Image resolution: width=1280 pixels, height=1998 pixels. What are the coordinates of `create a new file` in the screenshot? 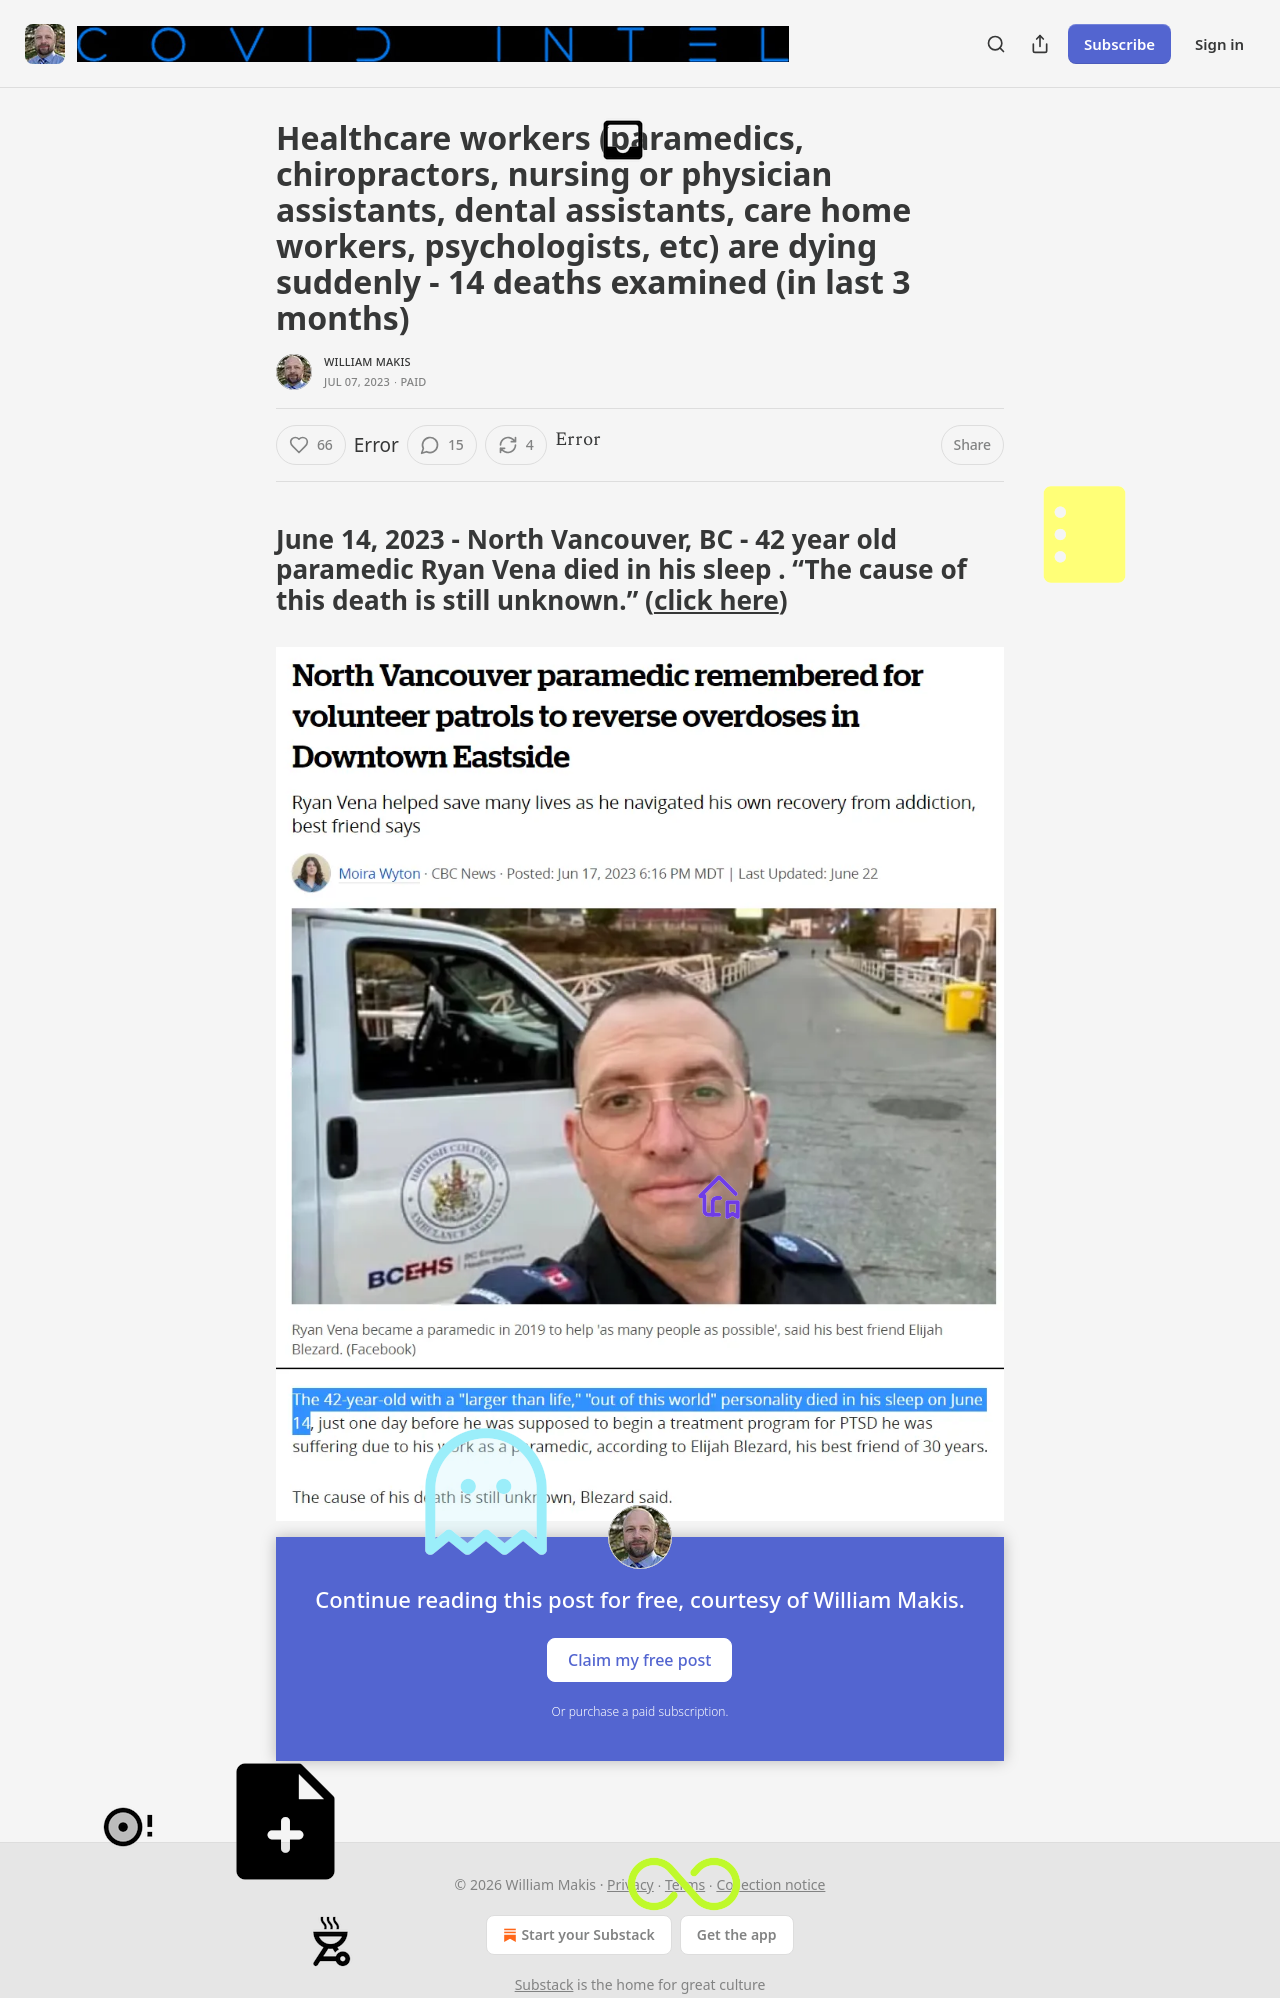 It's located at (285, 1821).